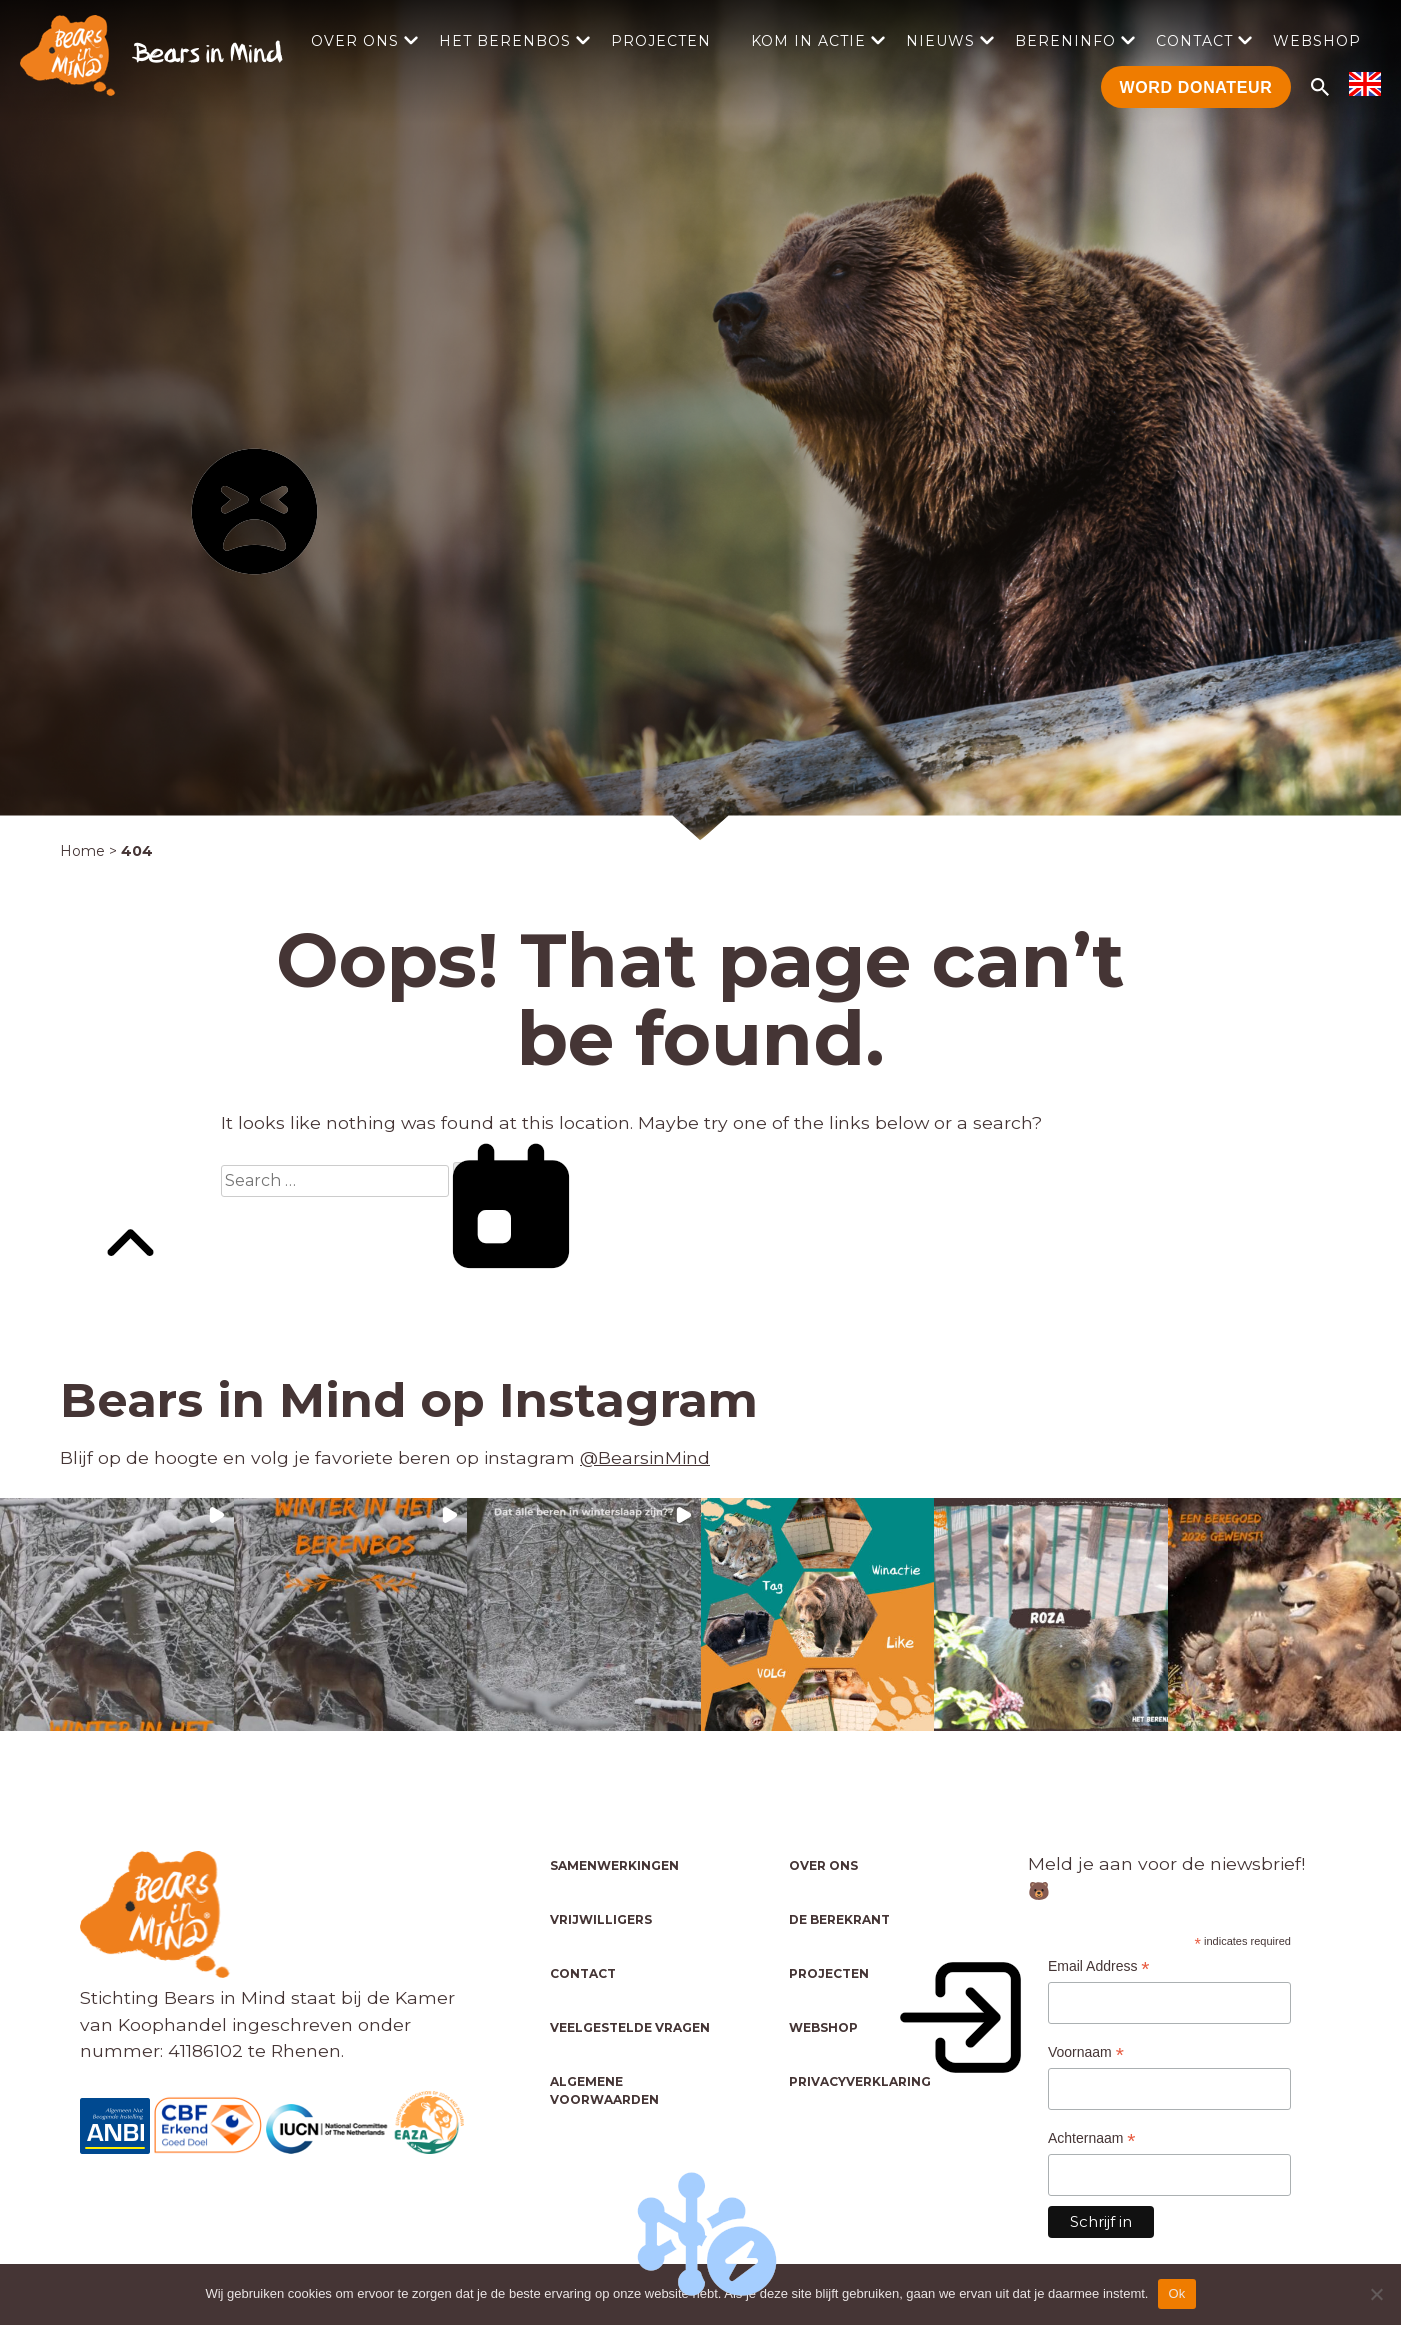 The image size is (1401, 2325). What do you see at coordinates (254, 511) in the screenshot?
I see `indicates user fatigue or exhaustion status` at bounding box center [254, 511].